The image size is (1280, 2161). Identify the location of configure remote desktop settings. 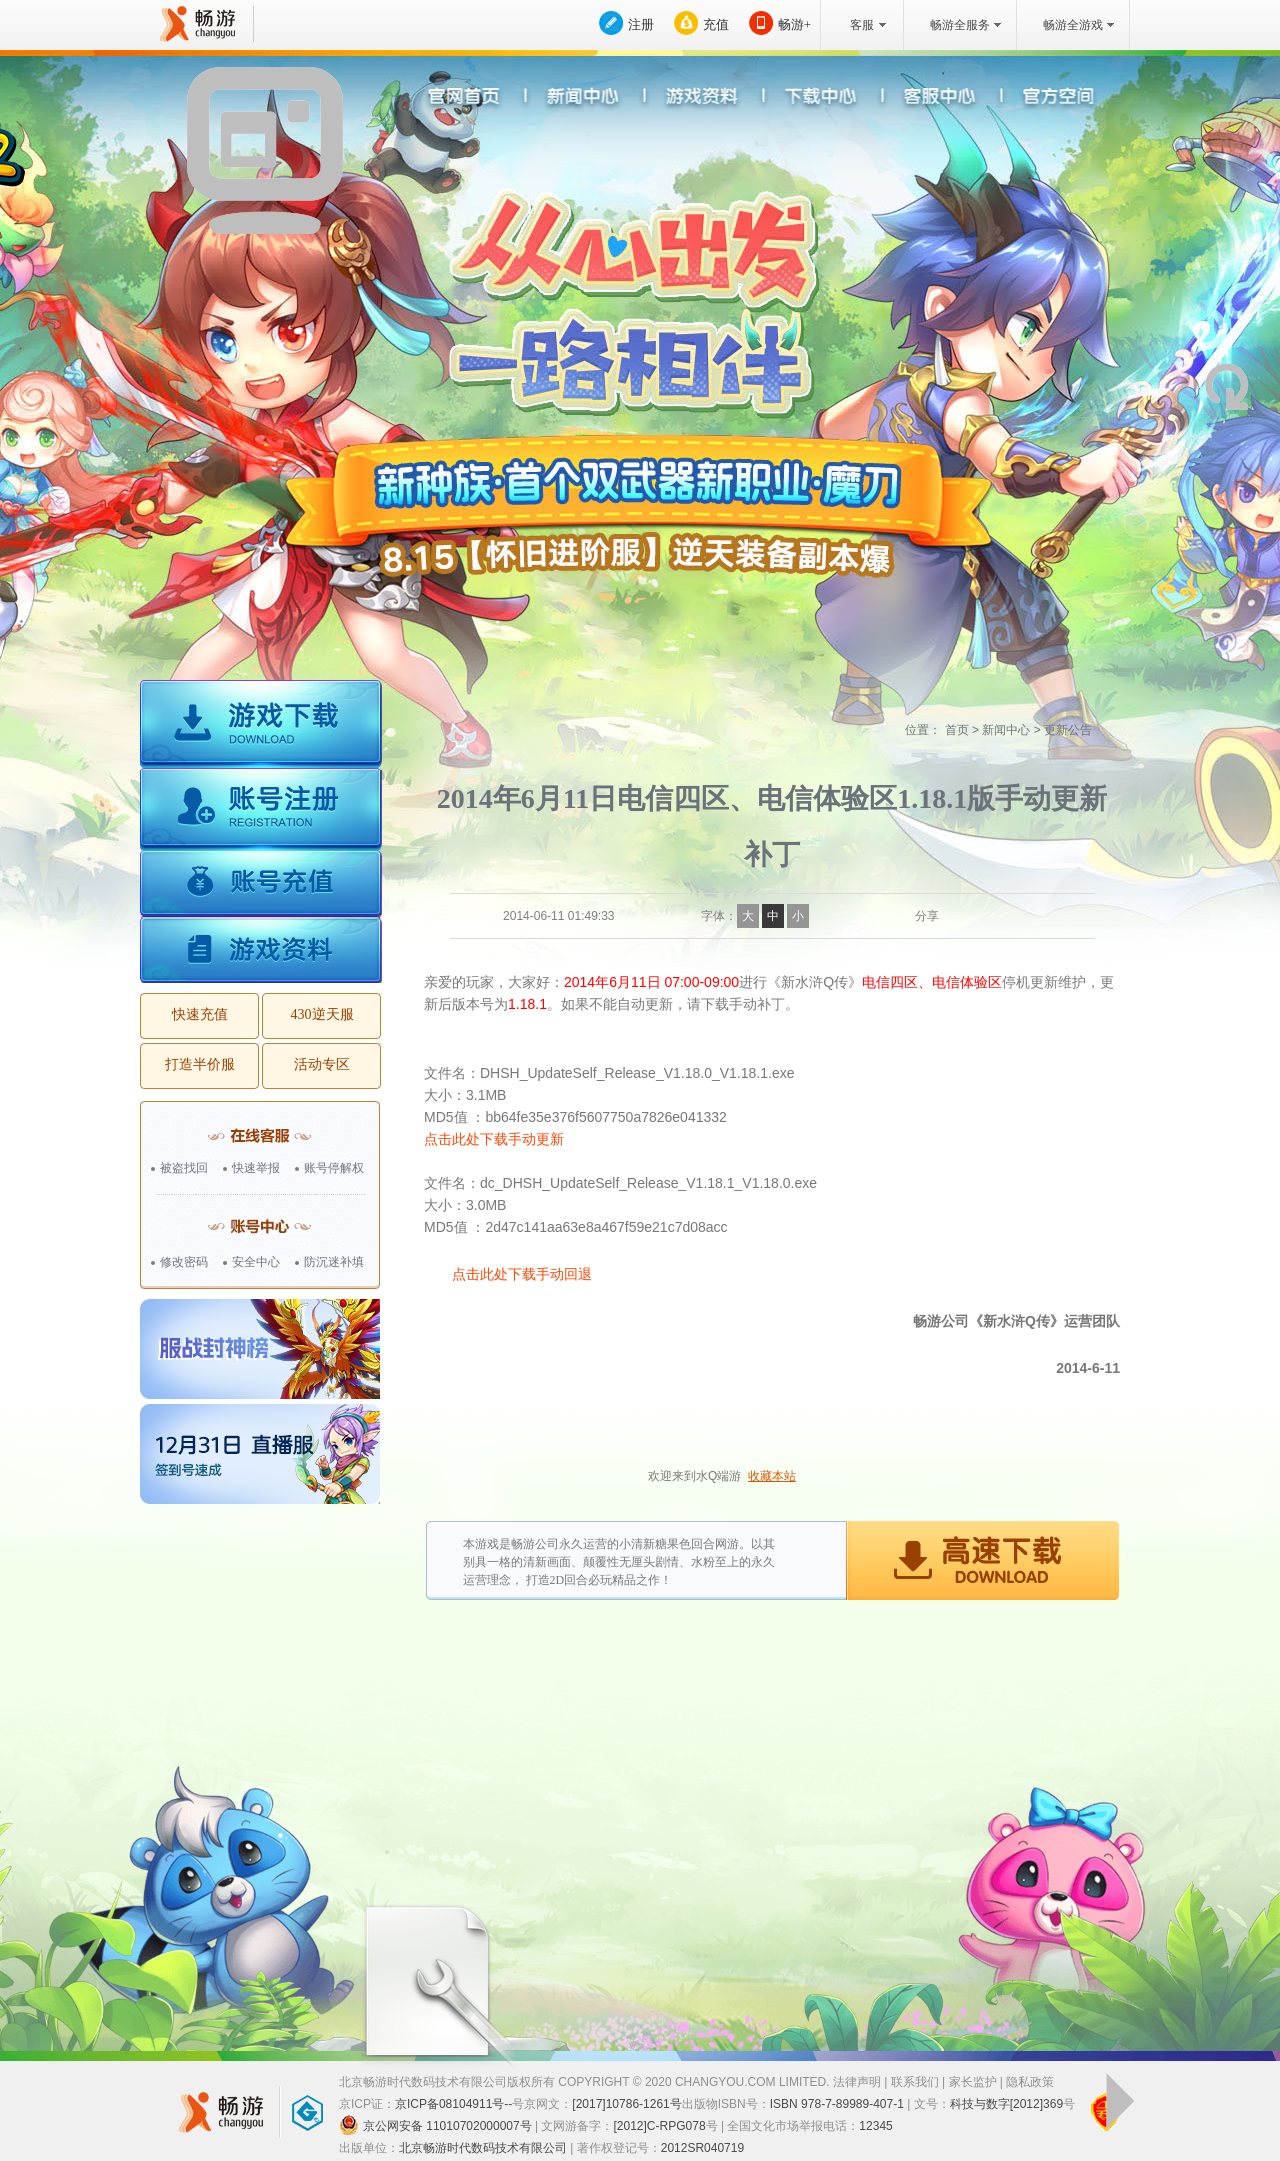
(265, 145).